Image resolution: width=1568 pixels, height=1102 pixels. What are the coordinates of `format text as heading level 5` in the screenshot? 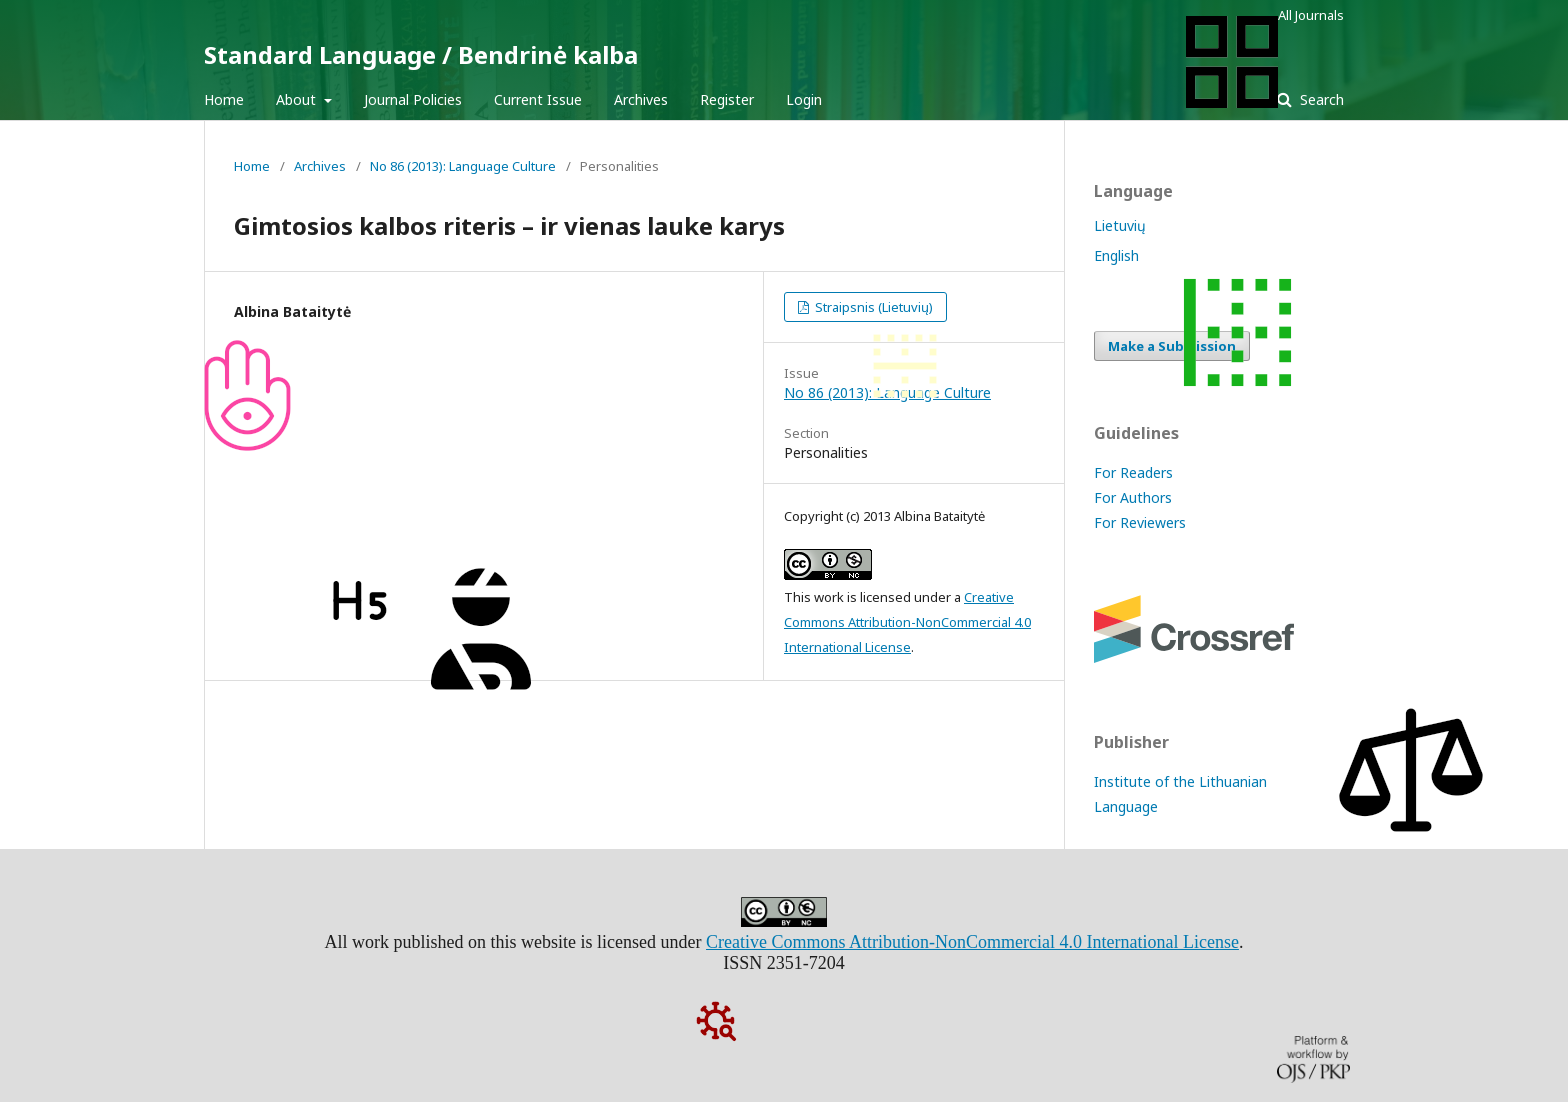 It's located at (358, 600).